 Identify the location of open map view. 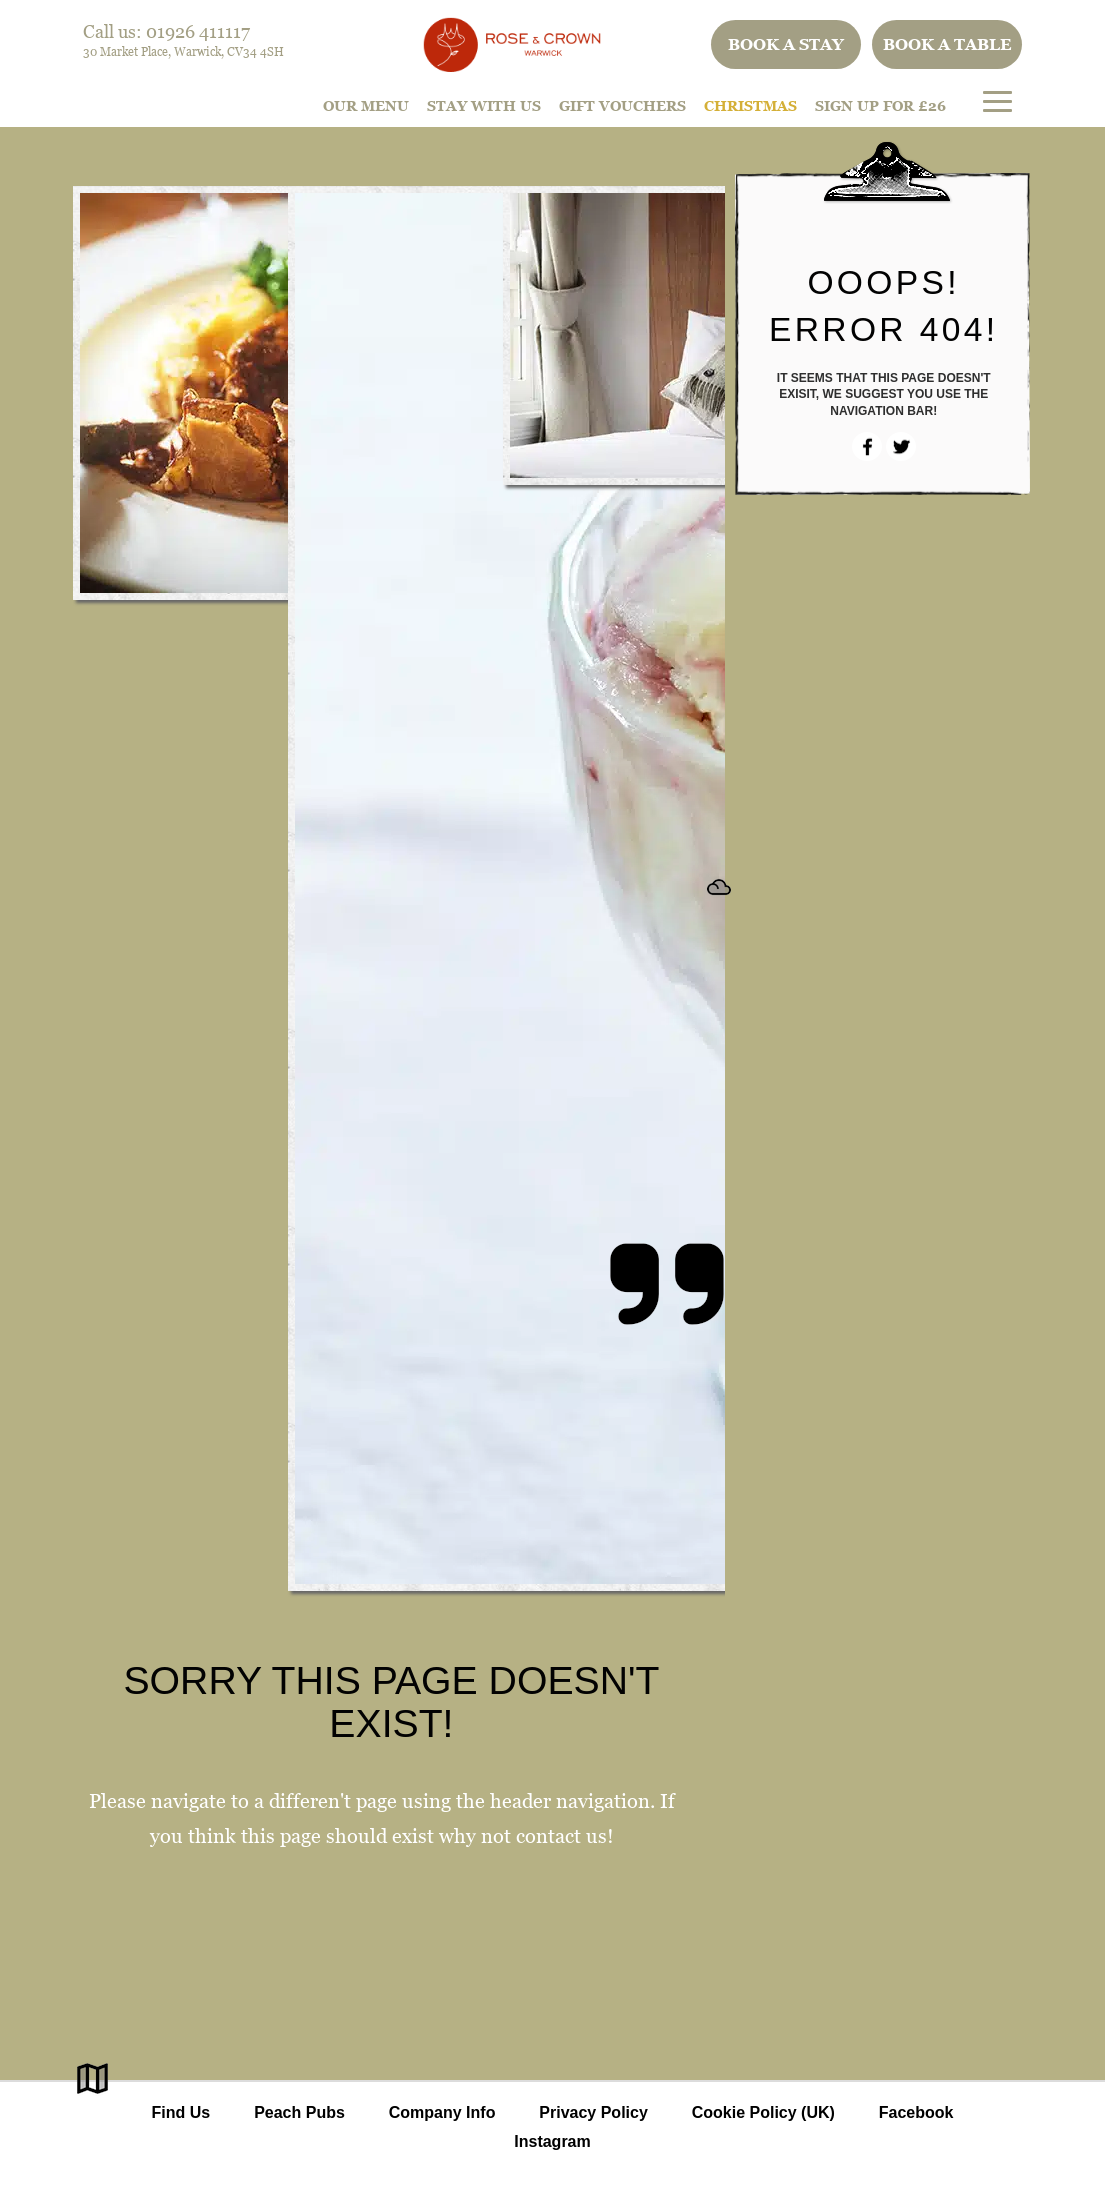
(92, 2078).